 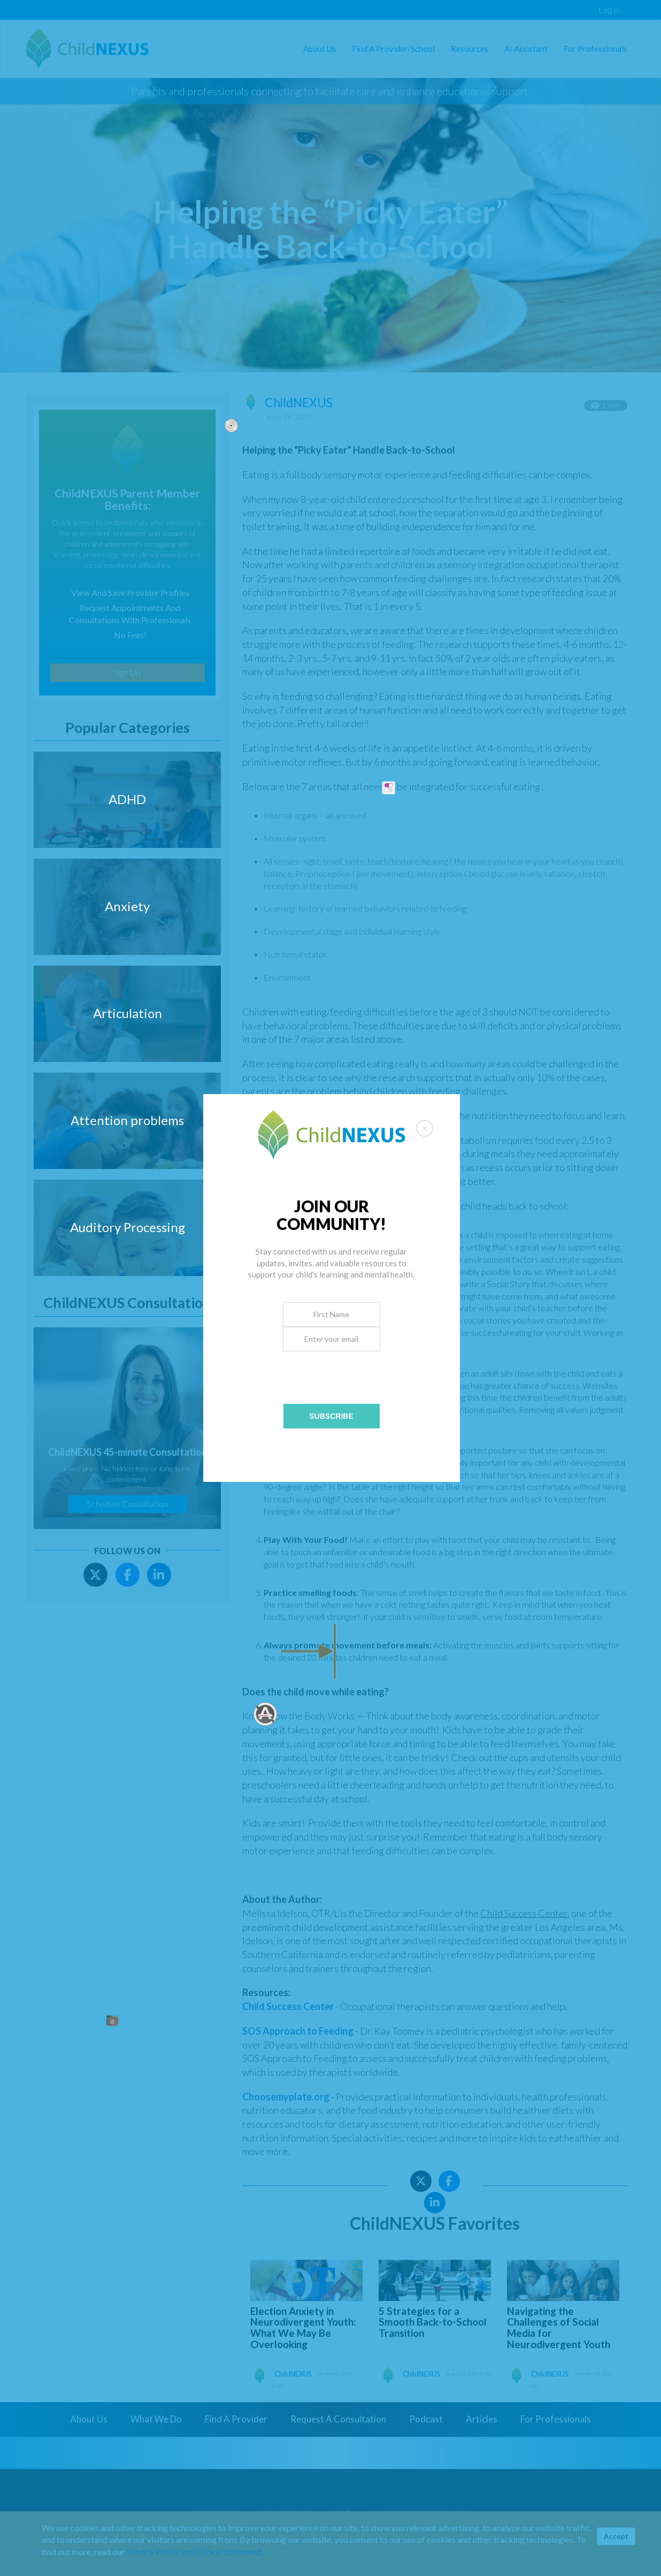 What do you see at coordinates (231, 425) in the screenshot?
I see `audio CD or music disc detected` at bounding box center [231, 425].